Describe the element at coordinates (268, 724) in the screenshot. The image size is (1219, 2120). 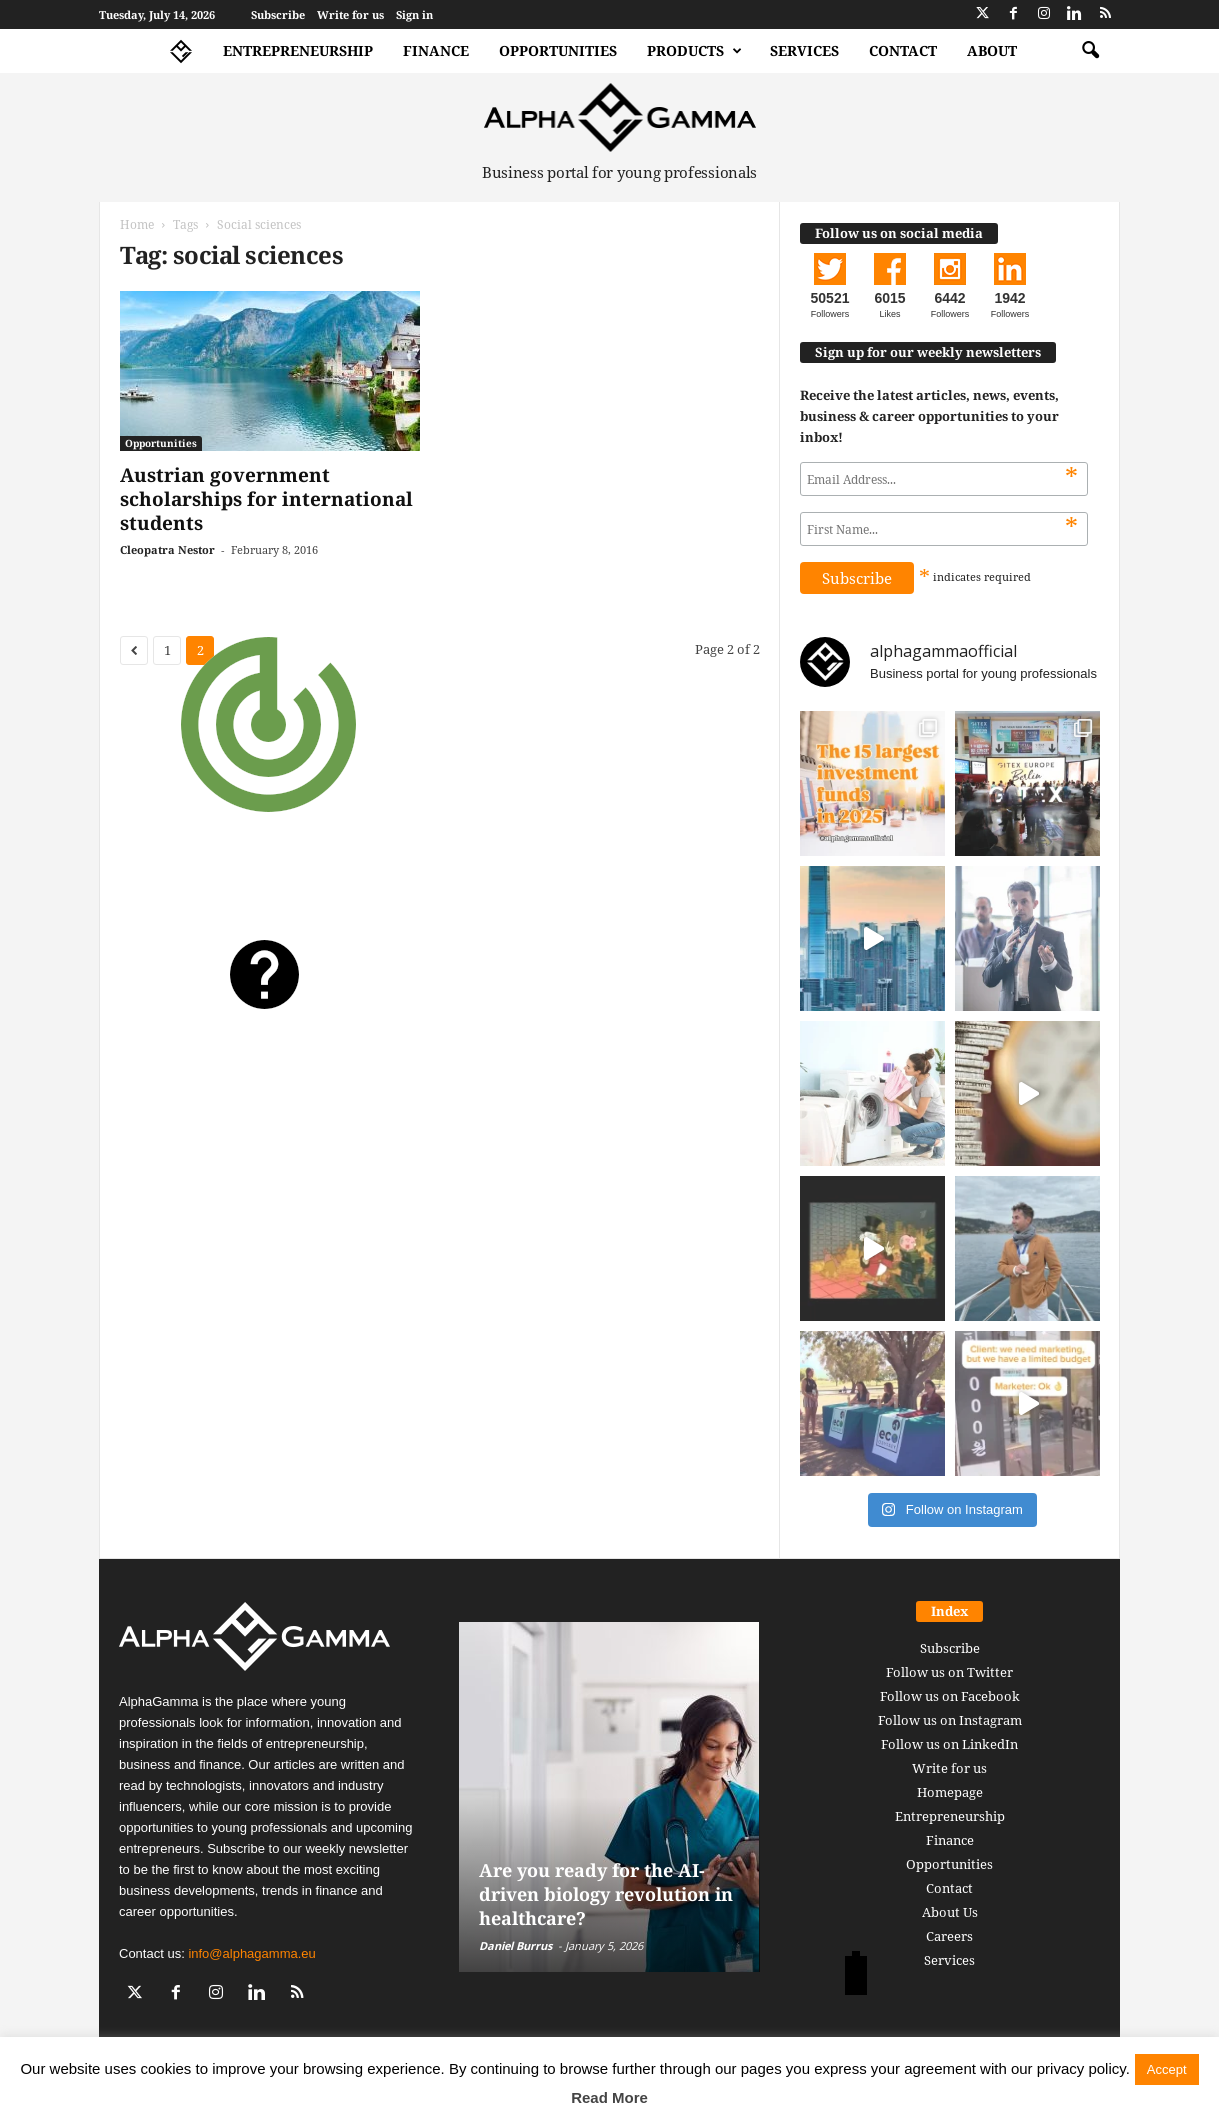
I see `view radar or scanning functionality` at that location.